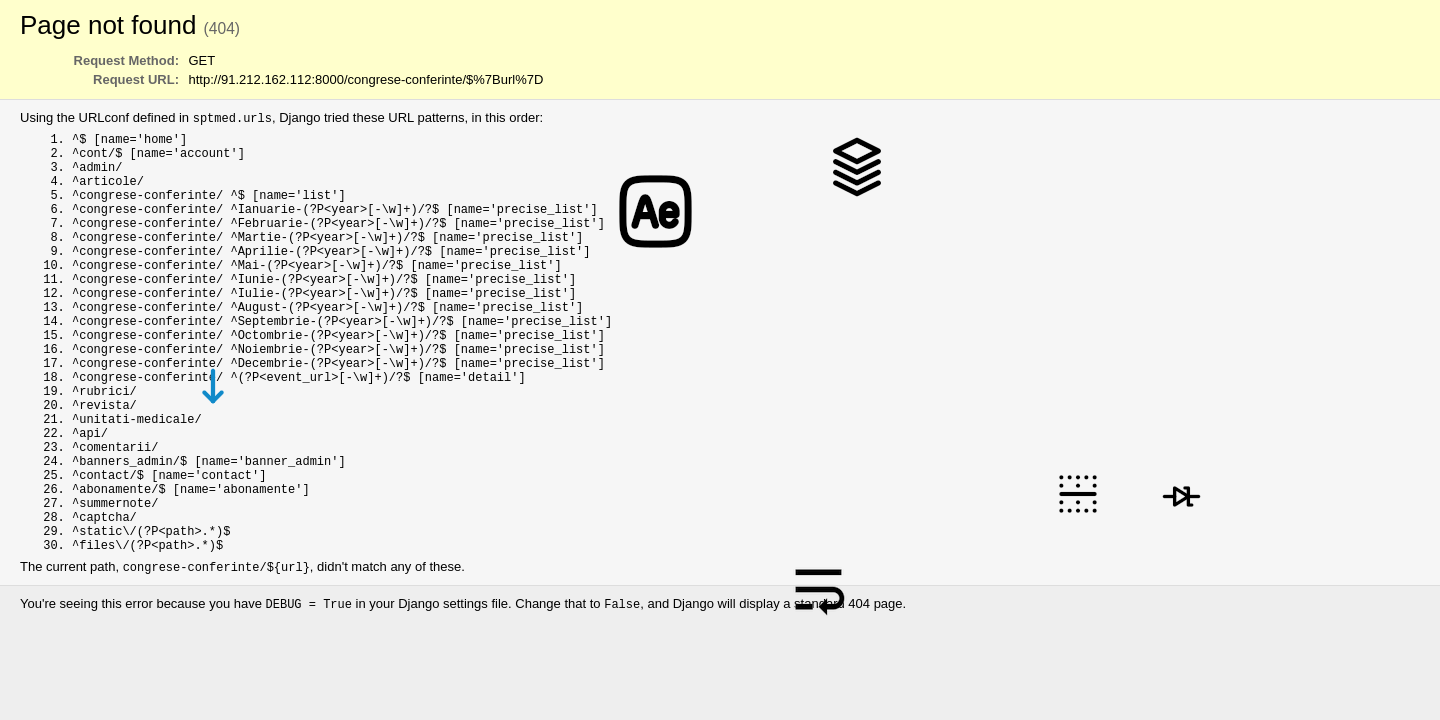 The width and height of the screenshot is (1440, 720). Describe the element at coordinates (213, 386) in the screenshot. I see `scroll down or view more content below` at that location.